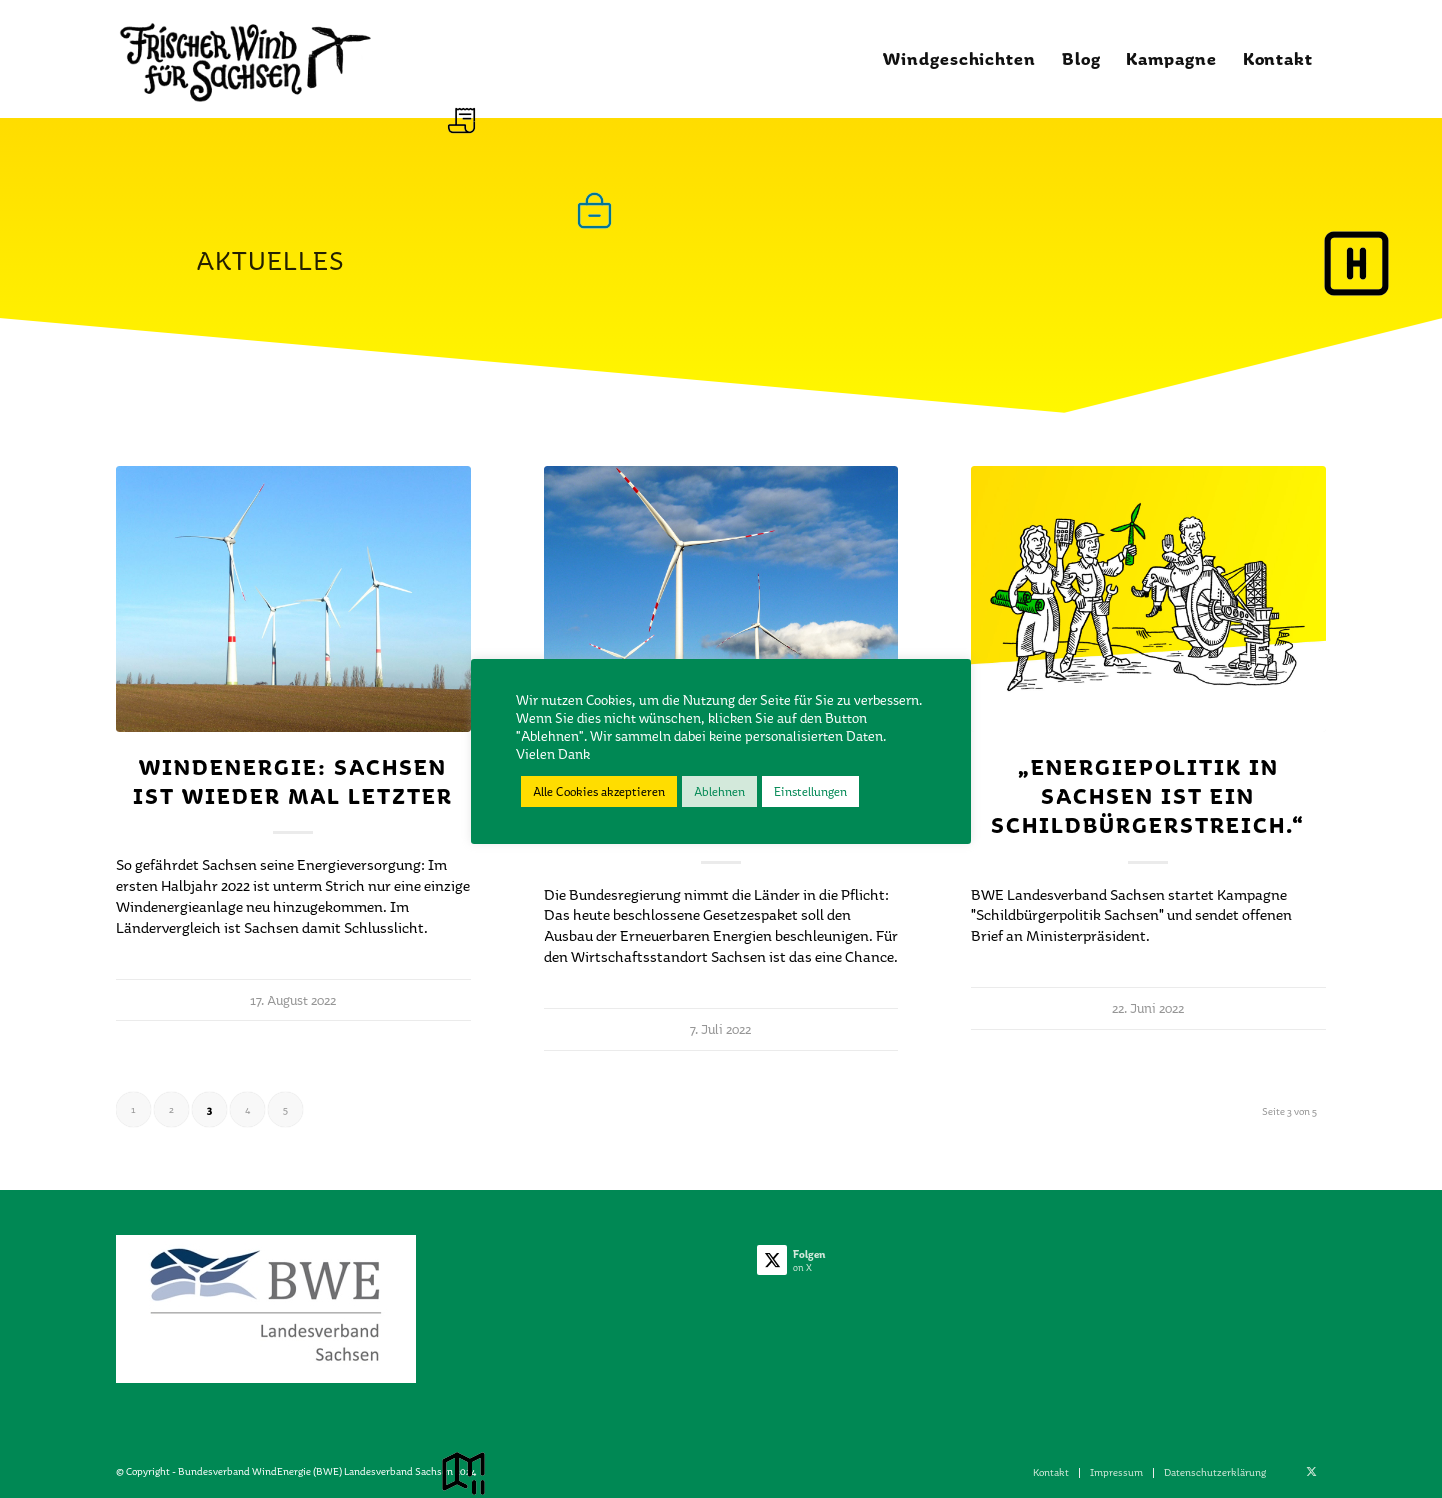 This screenshot has height=1498, width=1442. What do you see at coordinates (461, 120) in the screenshot?
I see `view purchase receipt or transaction history` at bounding box center [461, 120].